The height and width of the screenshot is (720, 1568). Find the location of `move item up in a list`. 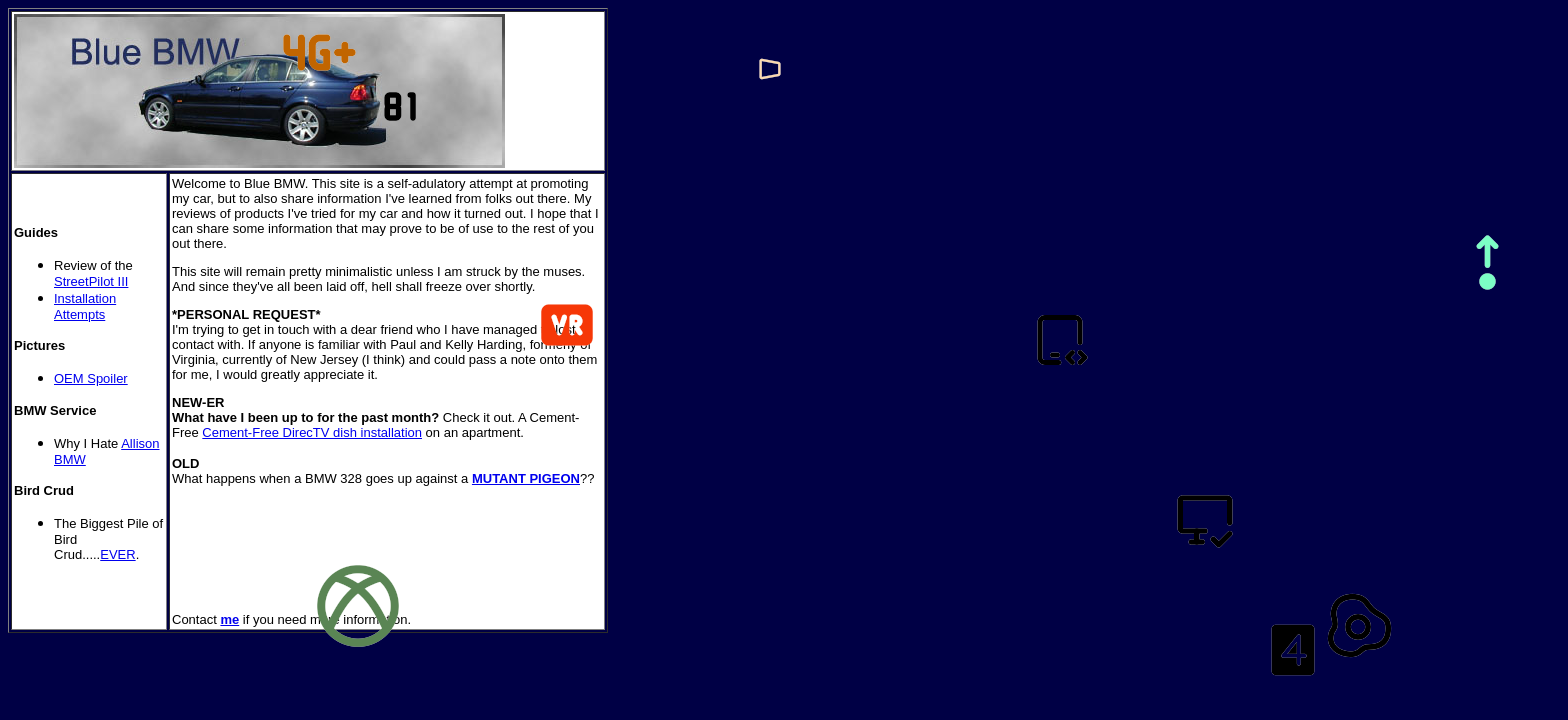

move item up in a list is located at coordinates (1487, 262).